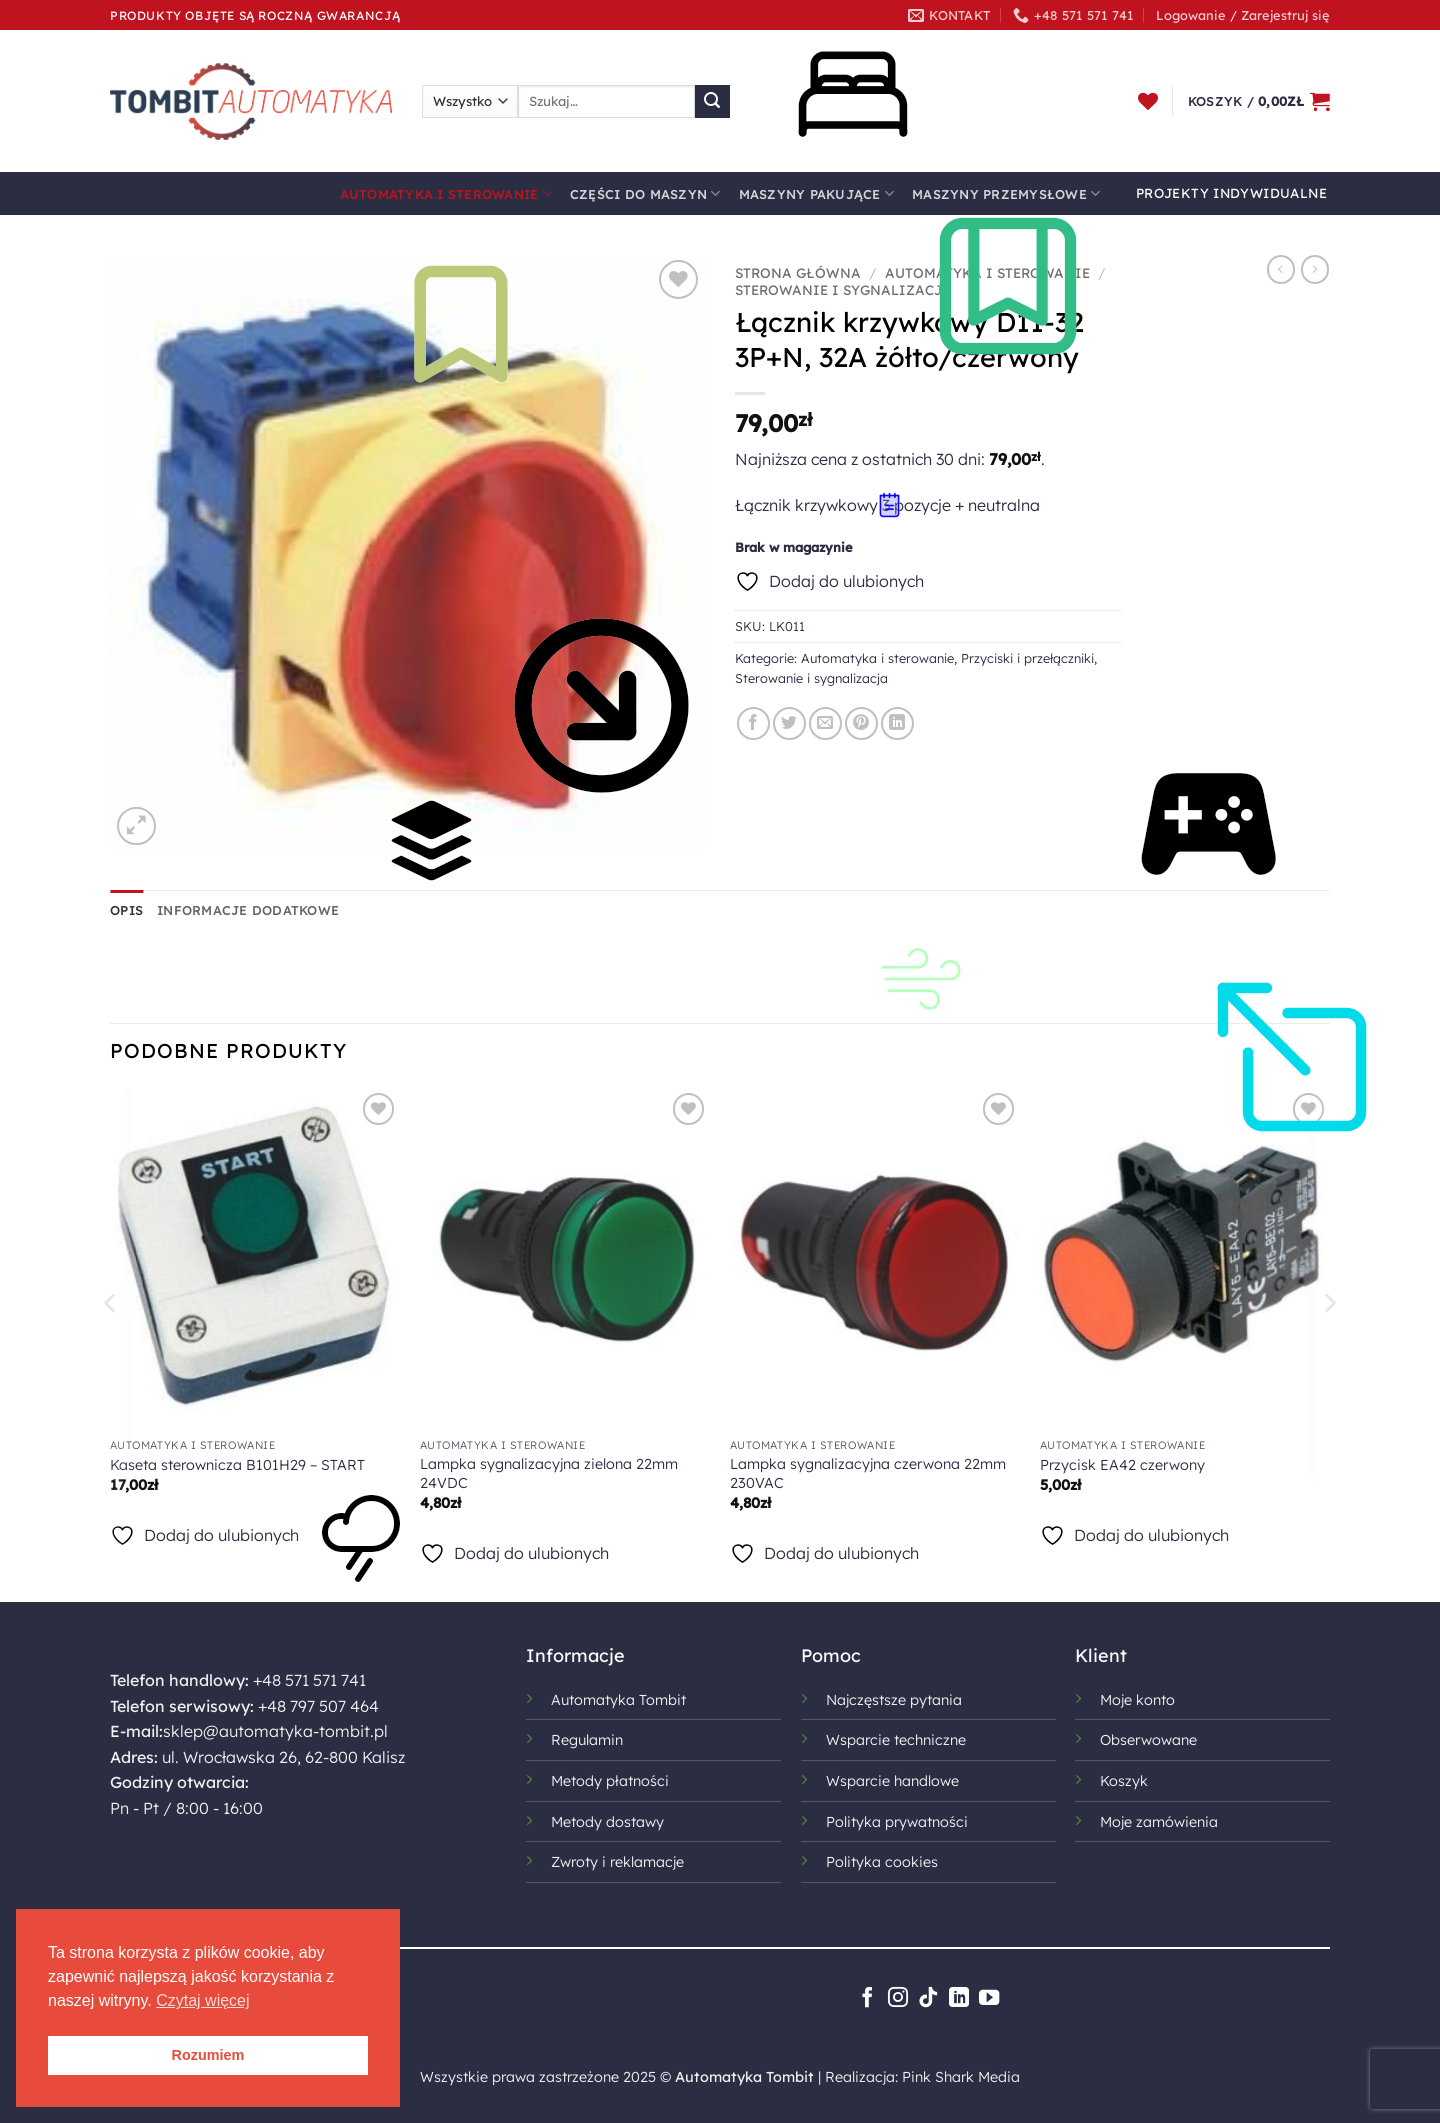 This screenshot has height=2123, width=1440. Describe the element at coordinates (461, 324) in the screenshot. I see `save this item for later` at that location.